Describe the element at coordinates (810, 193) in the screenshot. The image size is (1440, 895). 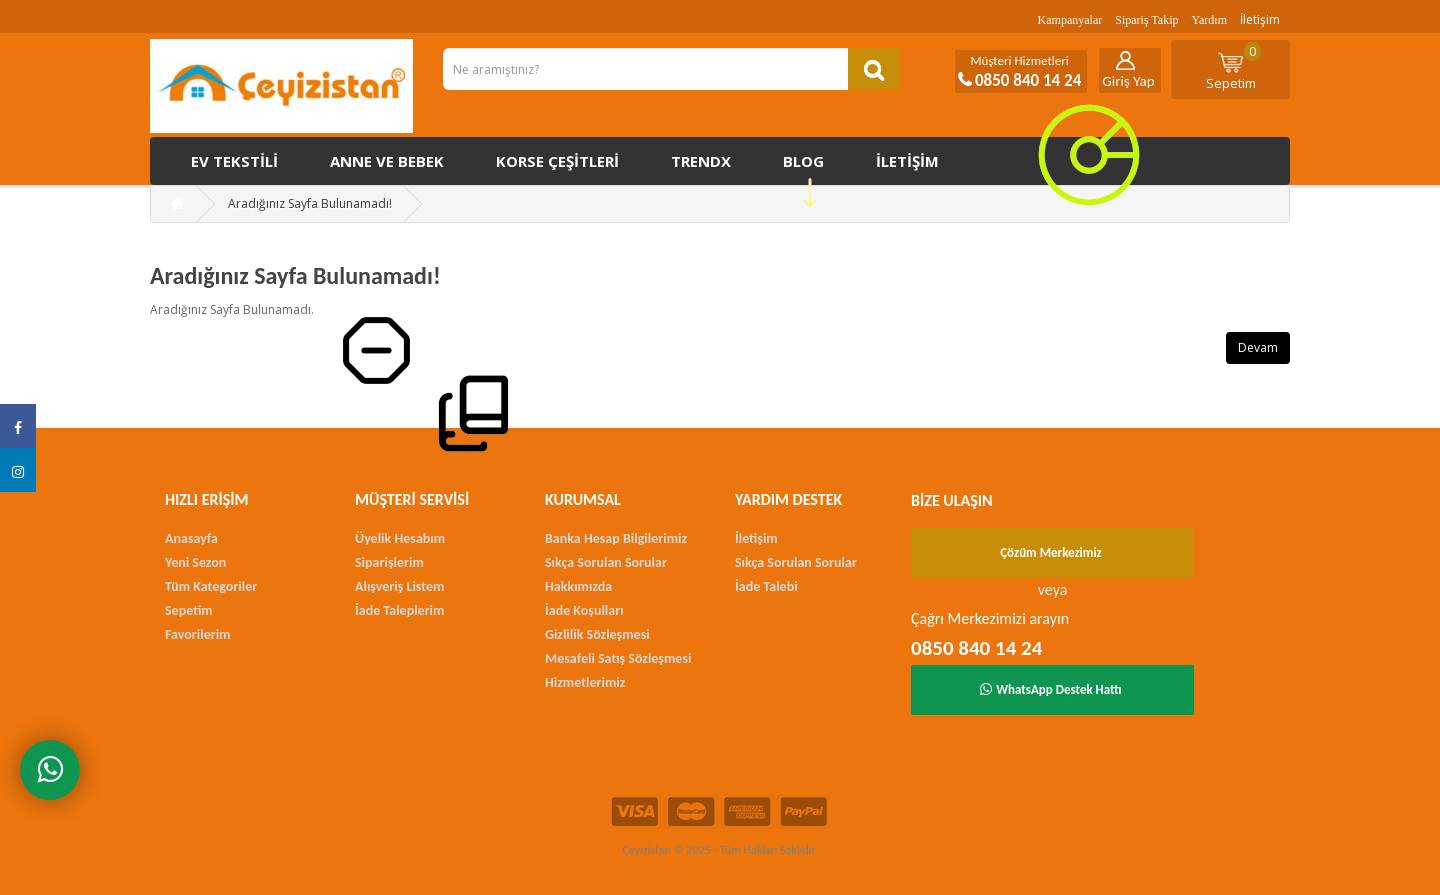
I see `move item down in a list` at that location.